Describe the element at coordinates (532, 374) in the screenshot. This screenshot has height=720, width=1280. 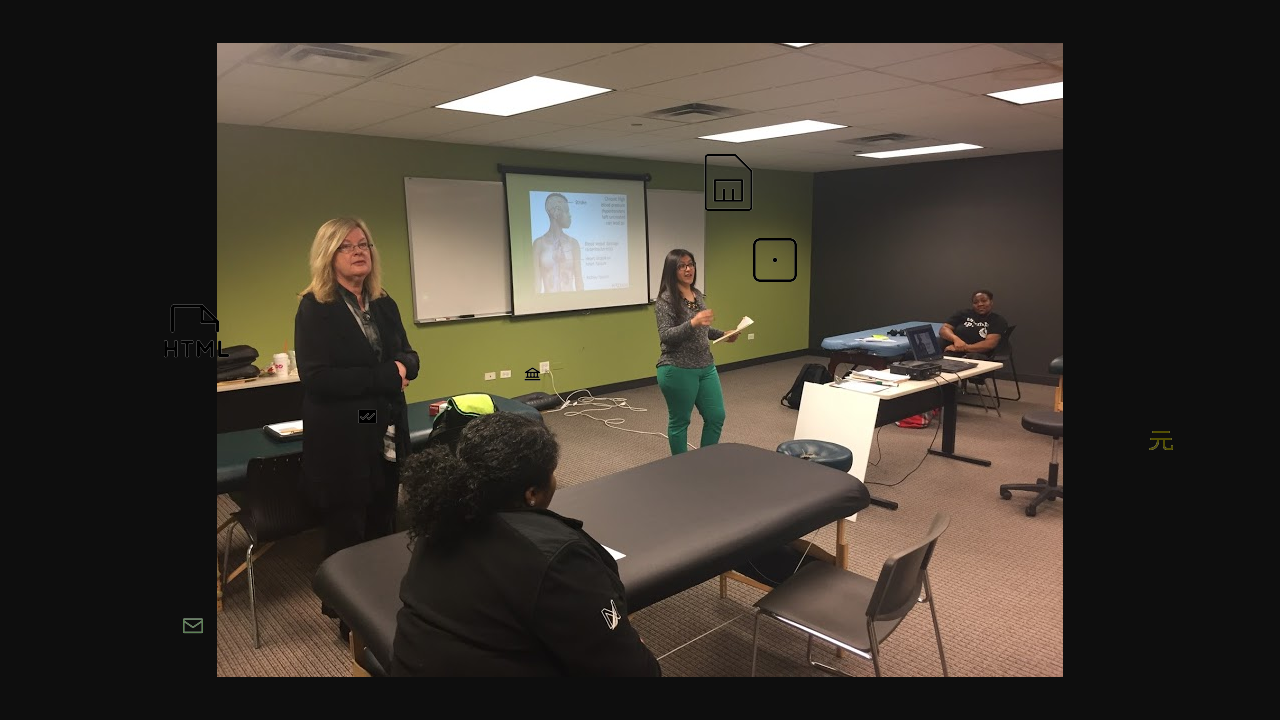
I see `access banking or financial services` at that location.